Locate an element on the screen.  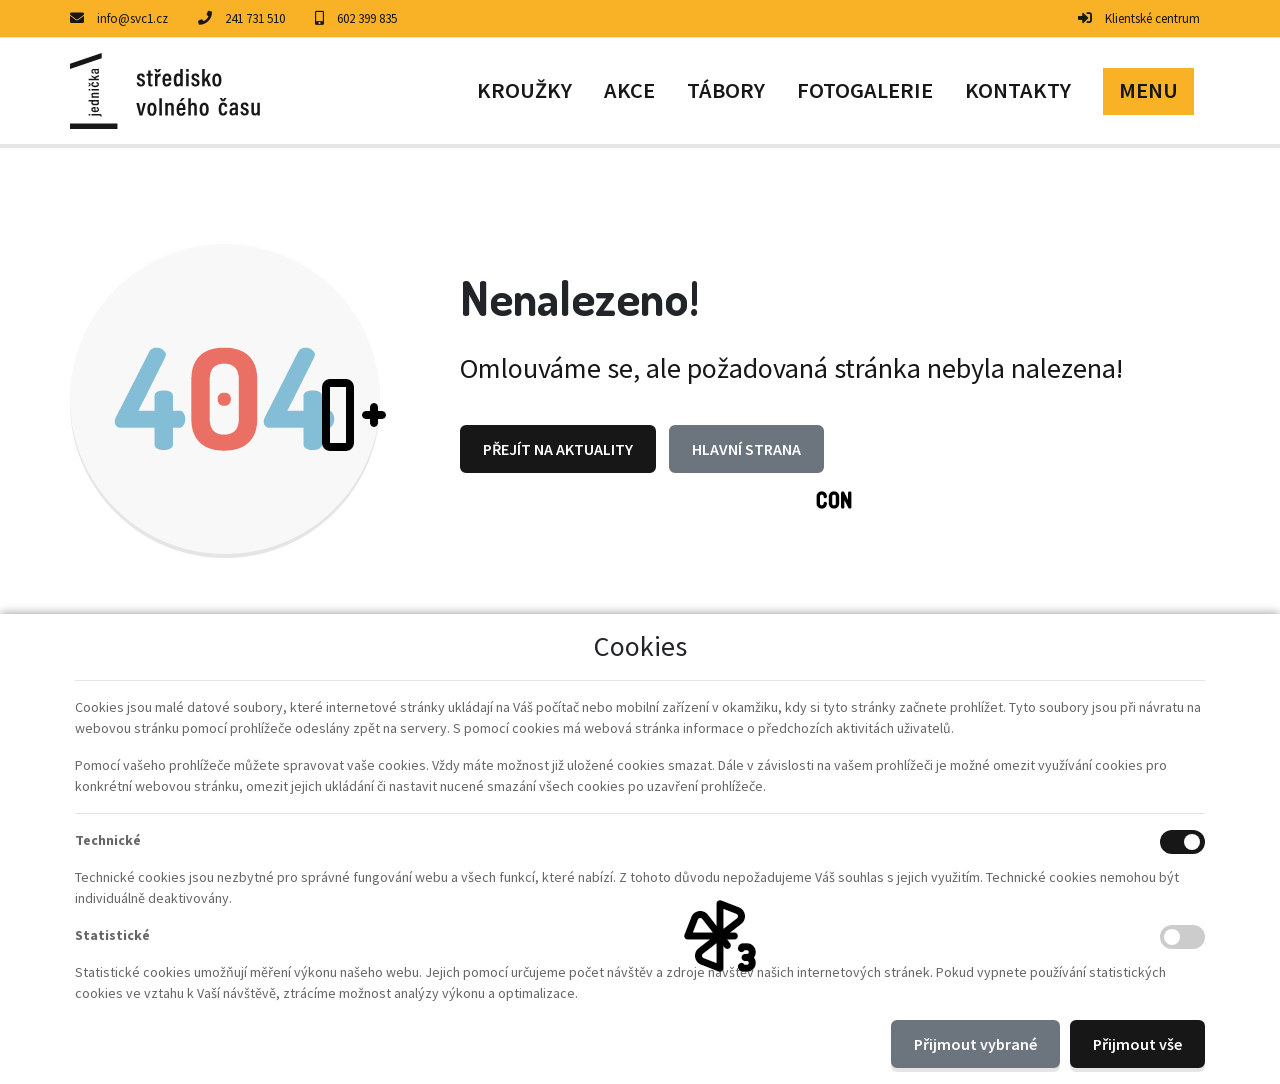
initiate an HTTP connection request is located at coordinates (834, 500).